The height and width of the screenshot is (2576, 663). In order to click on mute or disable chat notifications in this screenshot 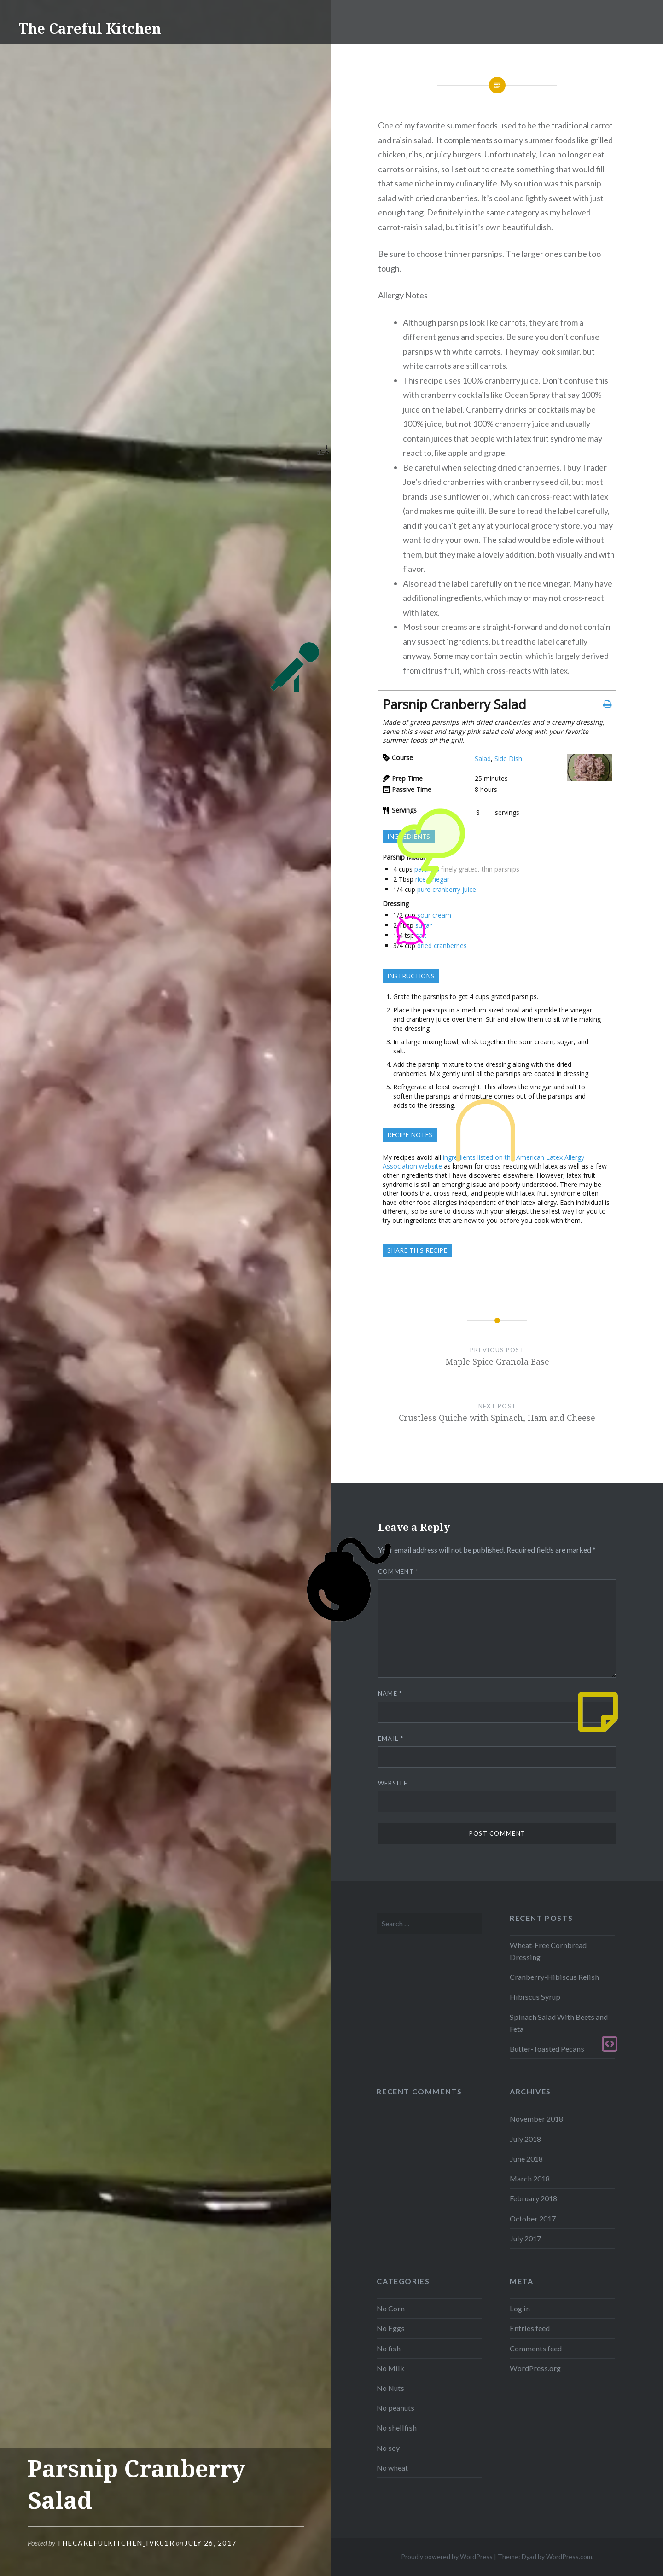, I will do `click(411, 930)`.